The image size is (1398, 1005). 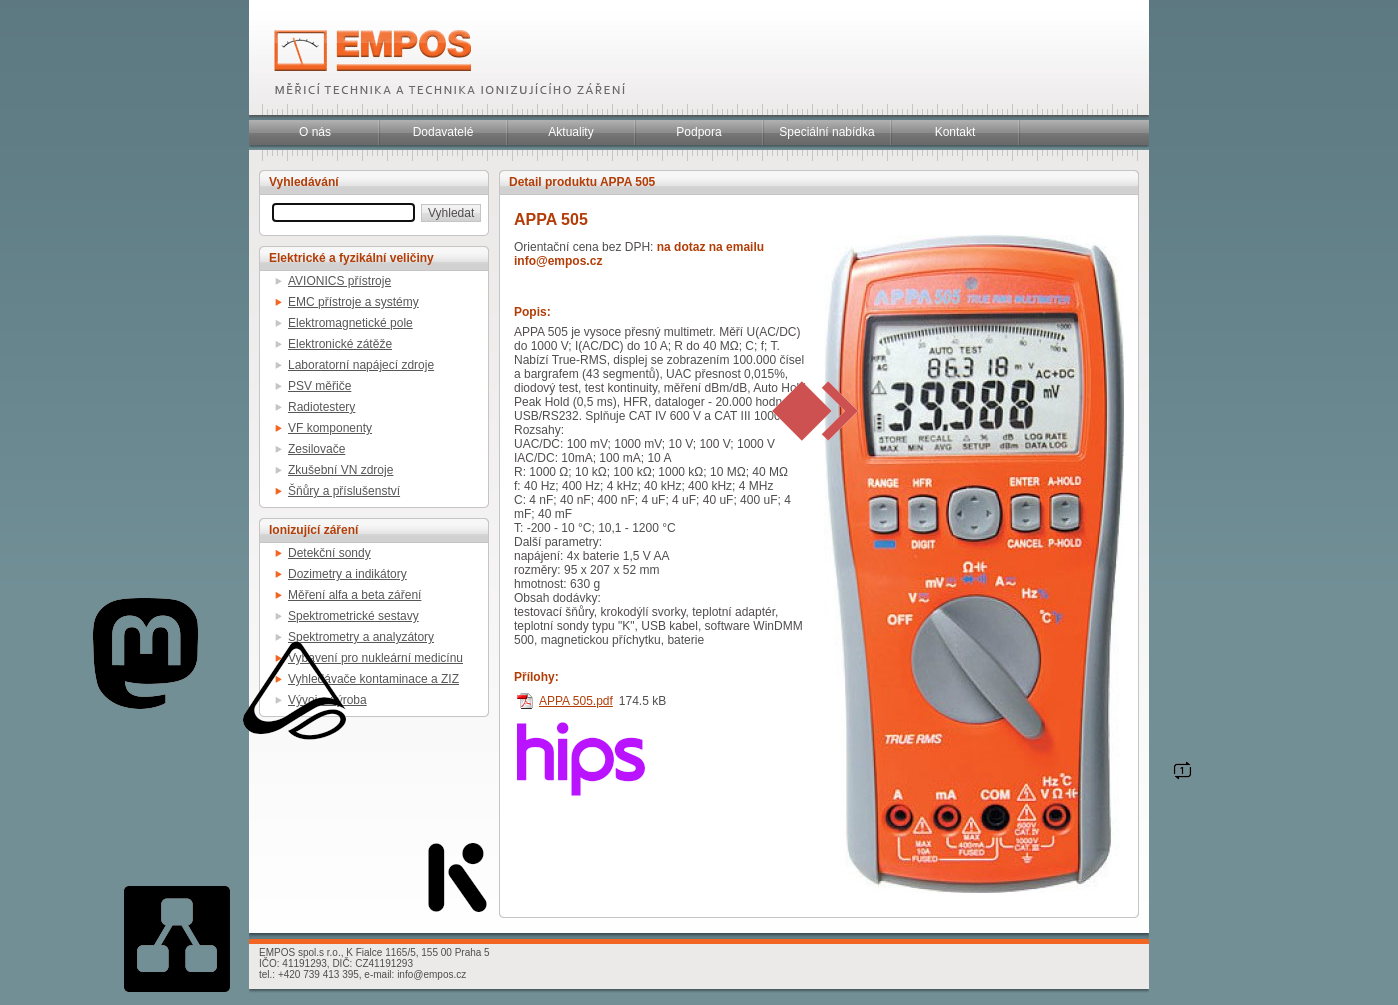 I want to click on open AnyDesk remote desktop application, so click(x=815, y=411).